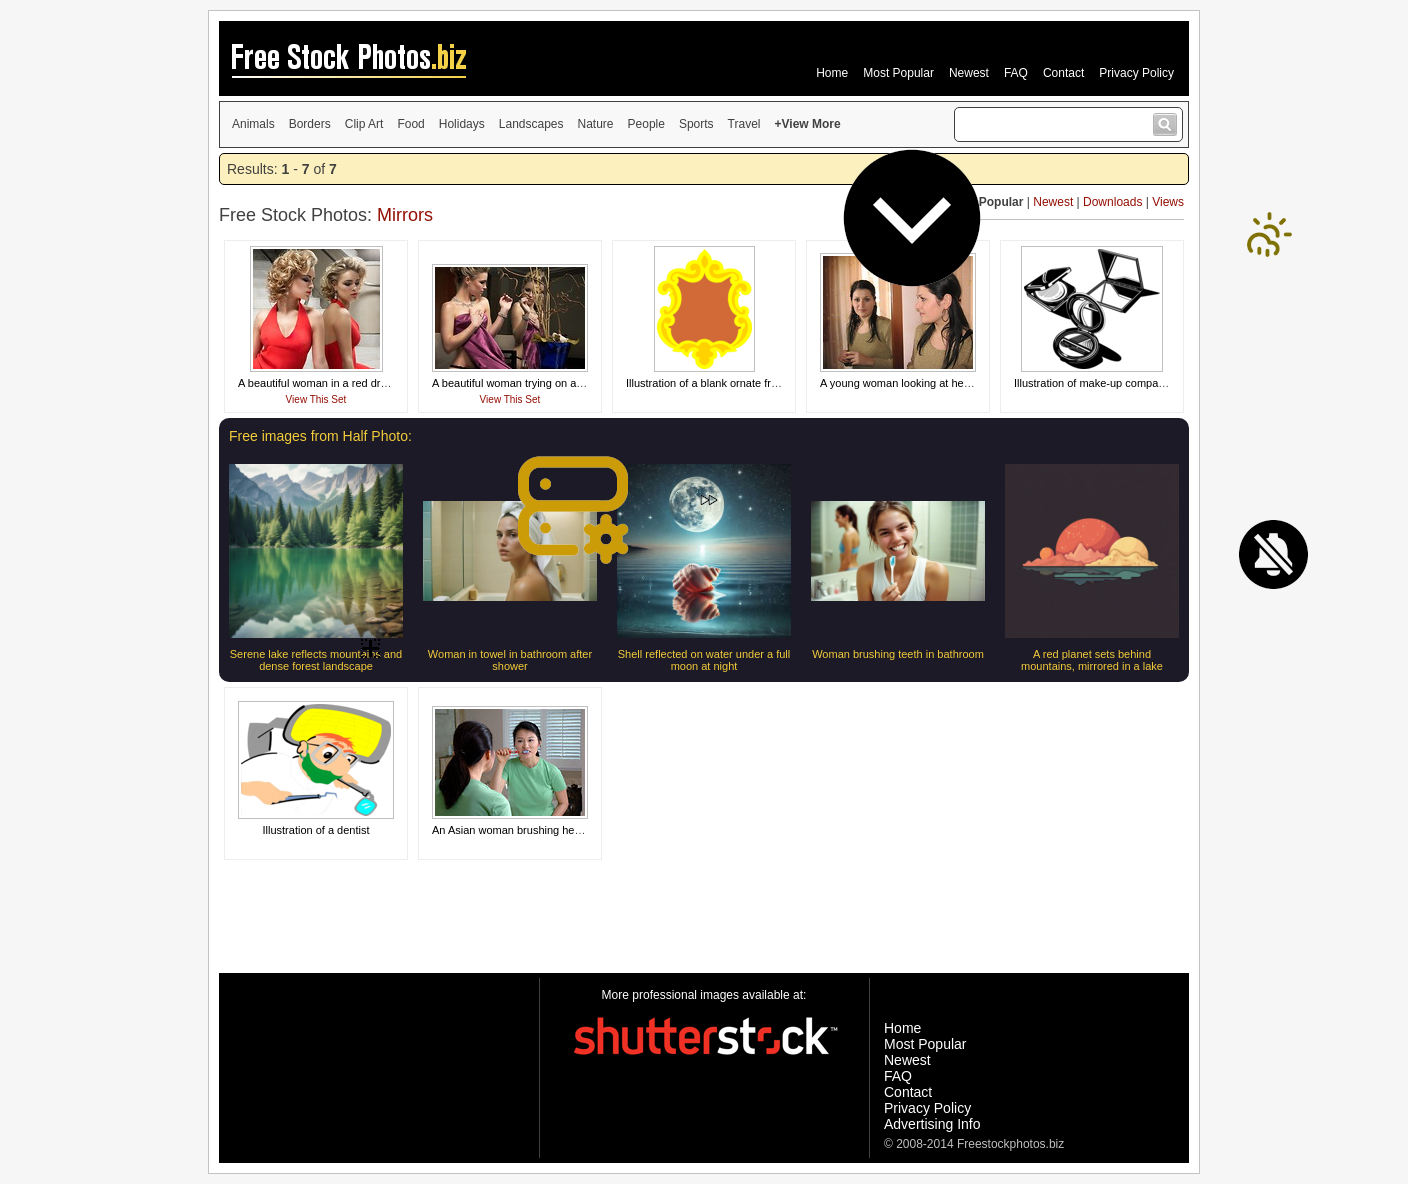  What do you see at coordinates (1269, 234) in the screenshot?
I see `current weather conditions: partly cloudy with rain` at bounding box center [1269, 234].